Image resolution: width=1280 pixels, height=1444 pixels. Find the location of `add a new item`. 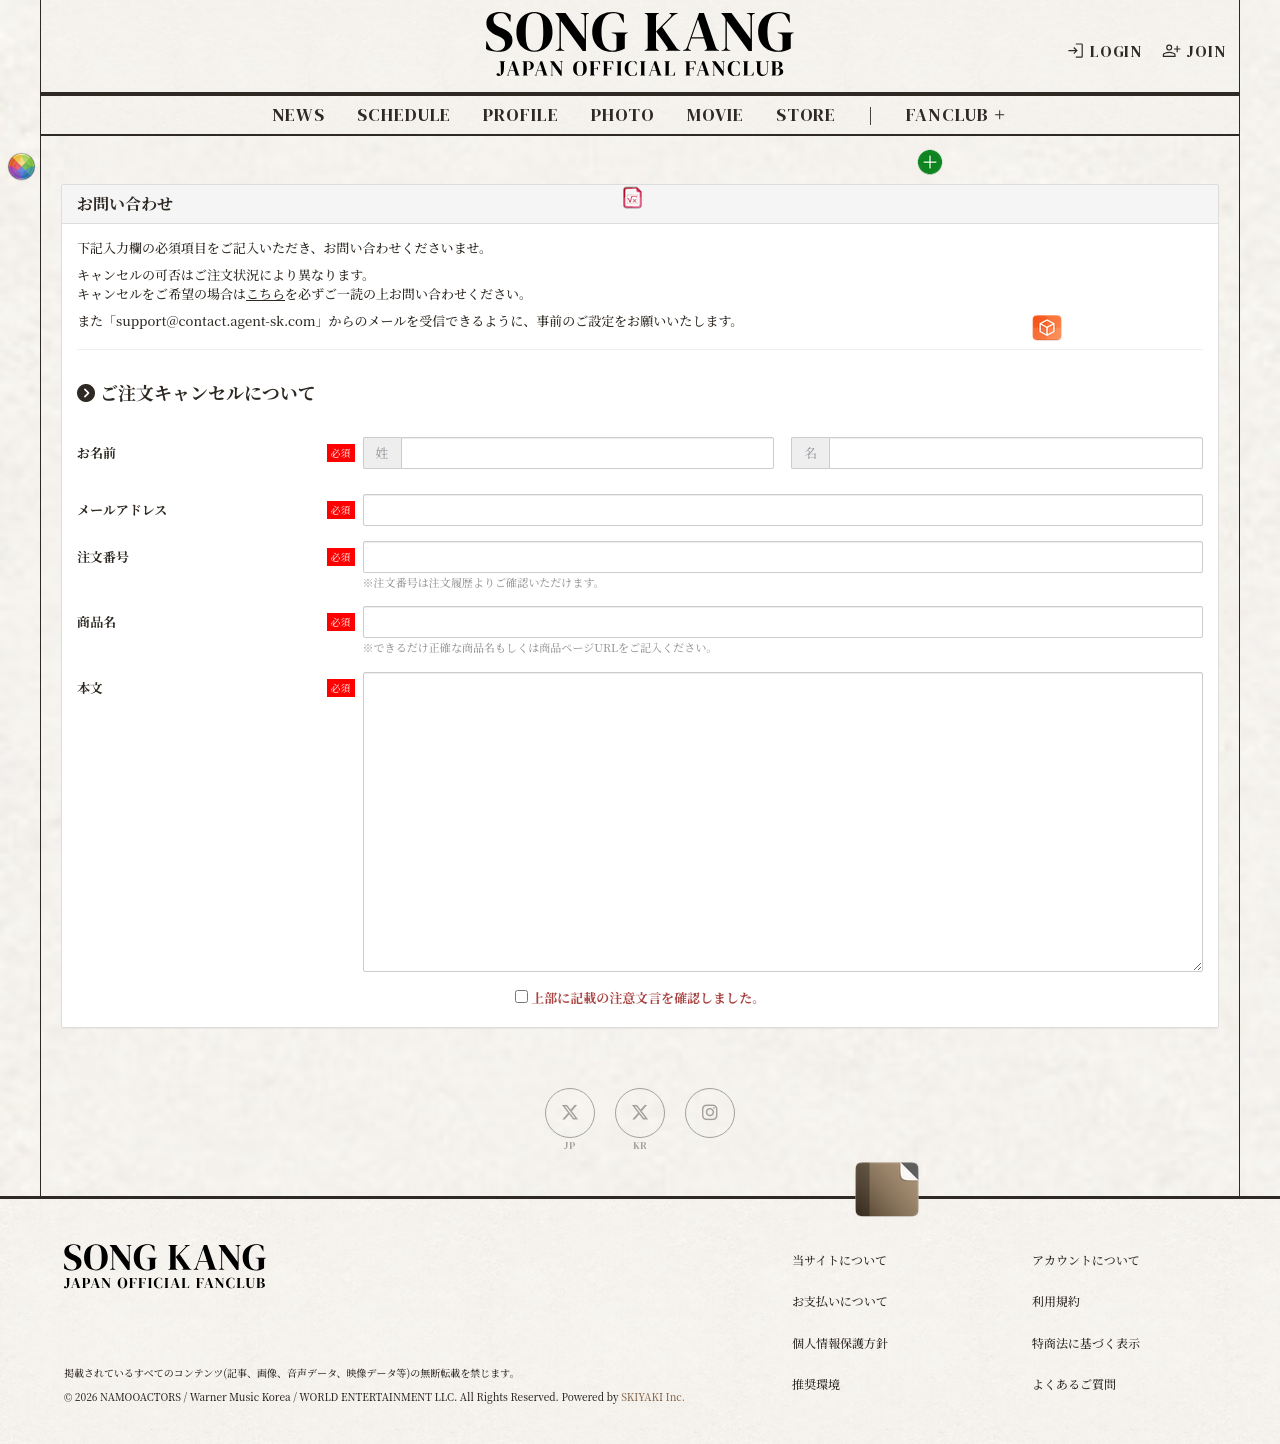

add a new item is located at coordinates (930, 162).